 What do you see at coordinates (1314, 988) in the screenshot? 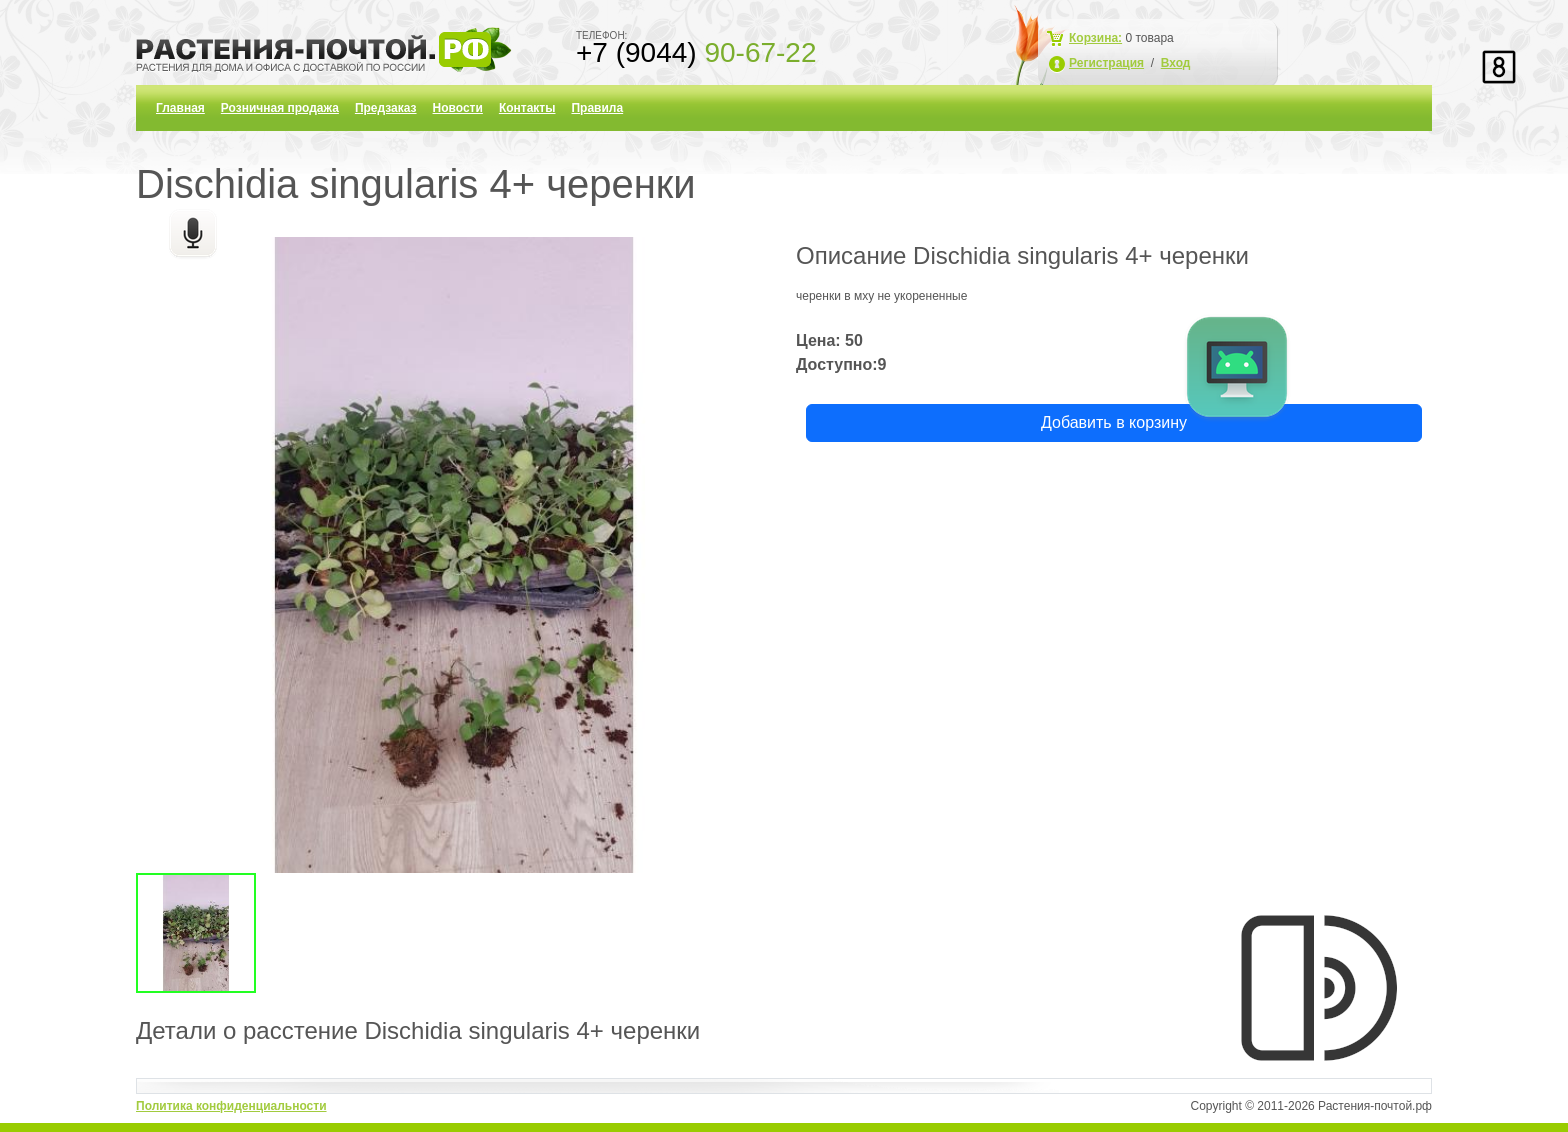
I see `view unplayed albums in your music library` at bounding box center [1314, 988].